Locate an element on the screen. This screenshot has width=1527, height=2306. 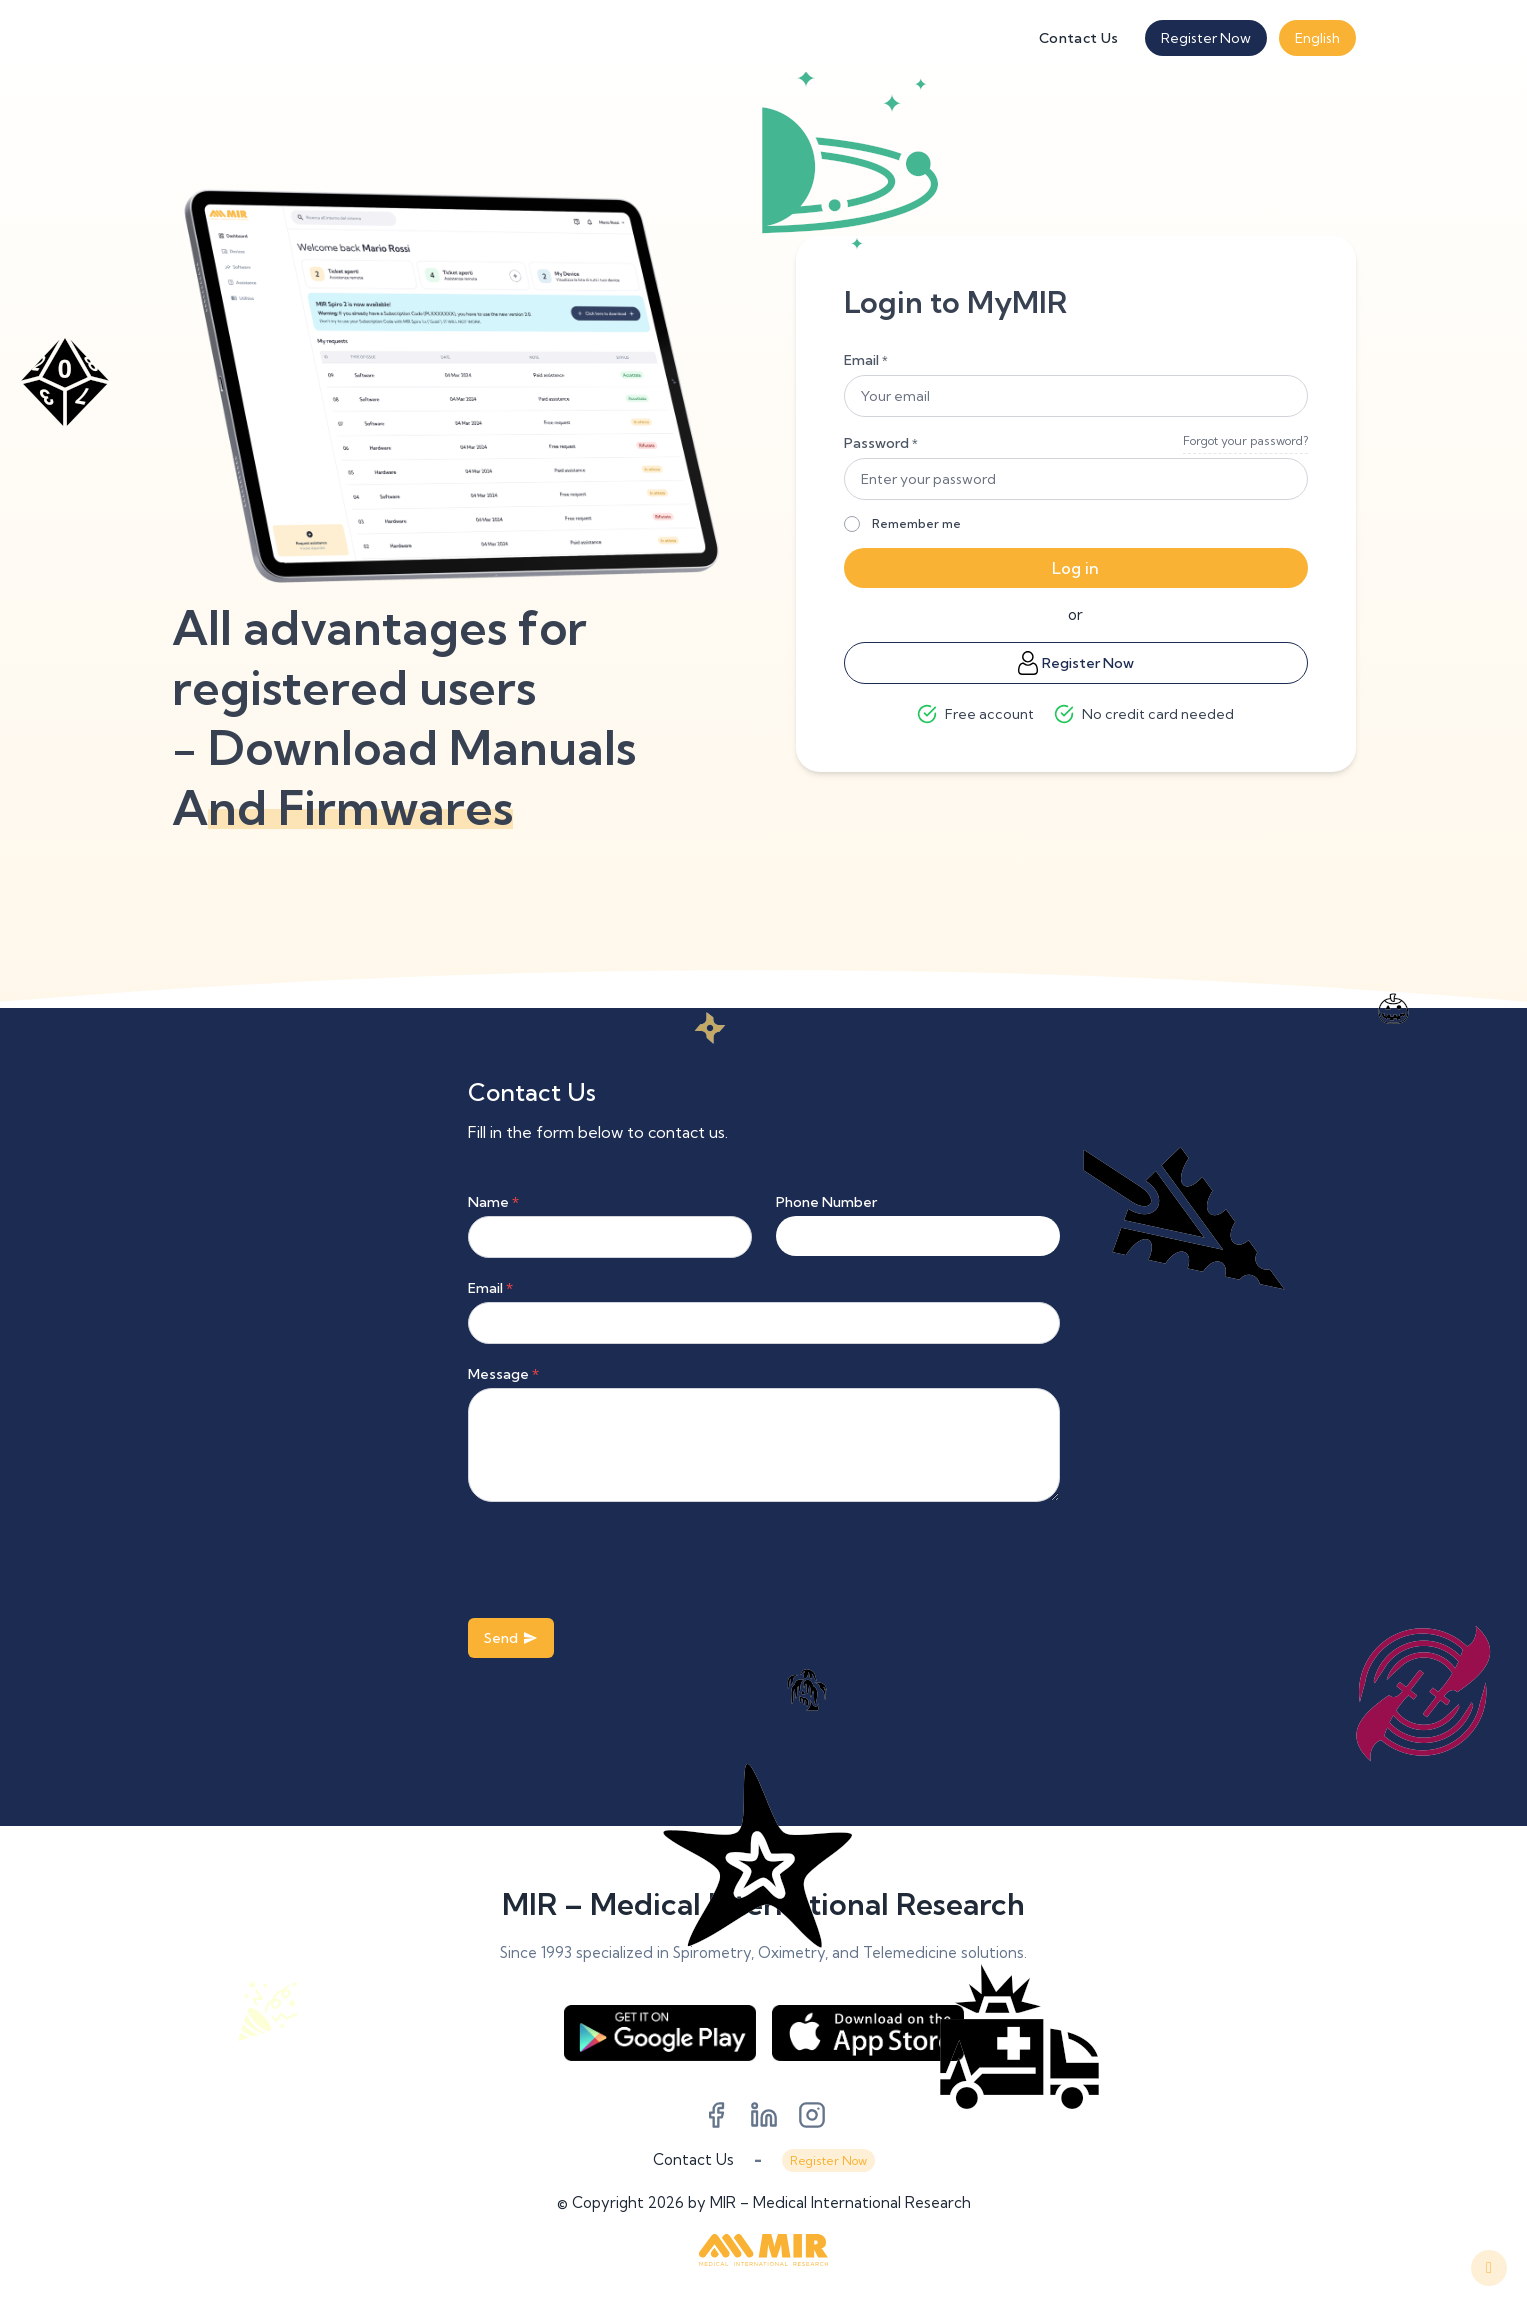
select a 10-sided die for rolling is located at coordinates (65, 382).